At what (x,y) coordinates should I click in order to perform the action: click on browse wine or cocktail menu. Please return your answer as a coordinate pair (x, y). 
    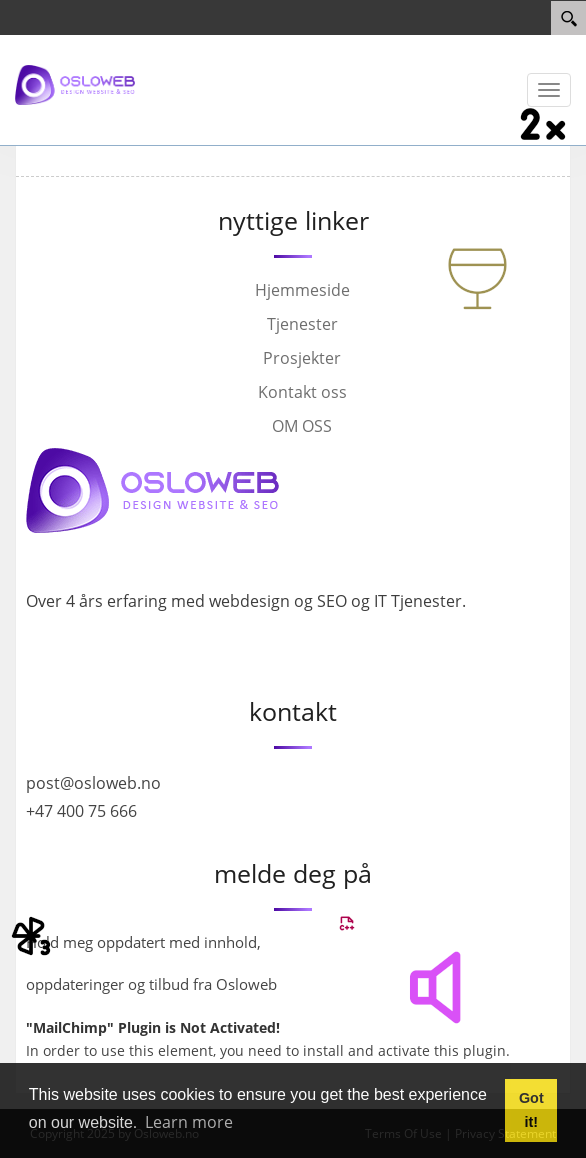
    Looking at the image, I should click on (477, 277).